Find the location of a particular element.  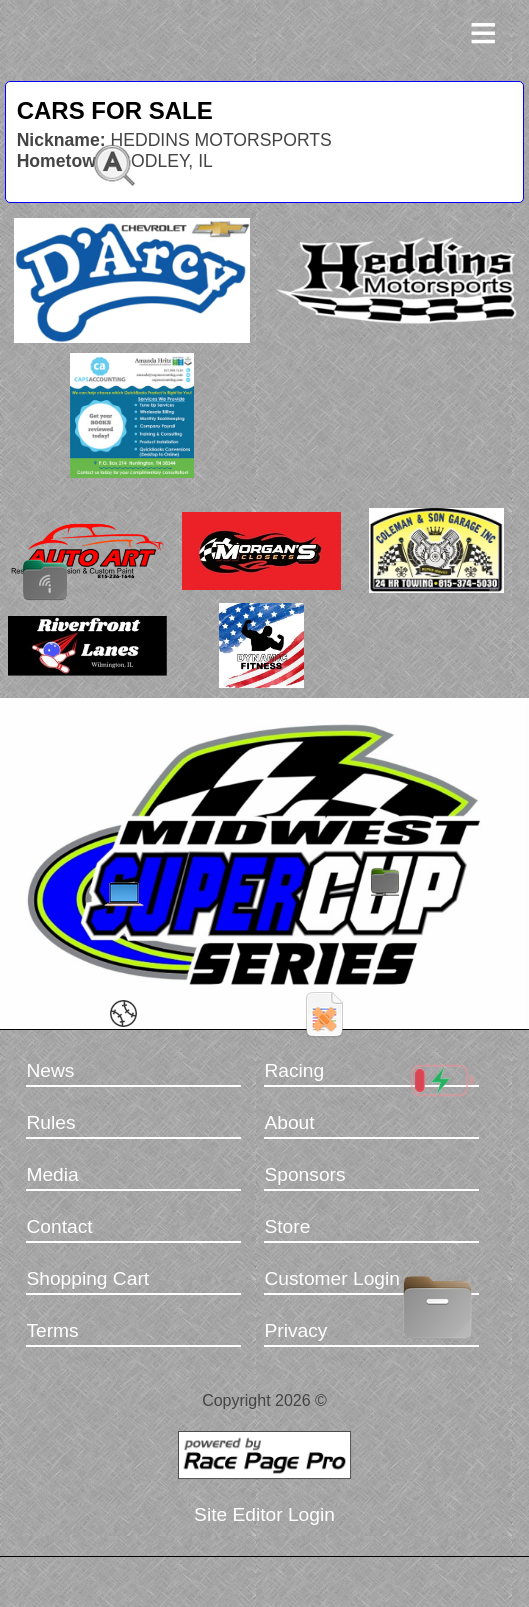

a patch or diff file for code changes is located at coordinates (324, 1014).